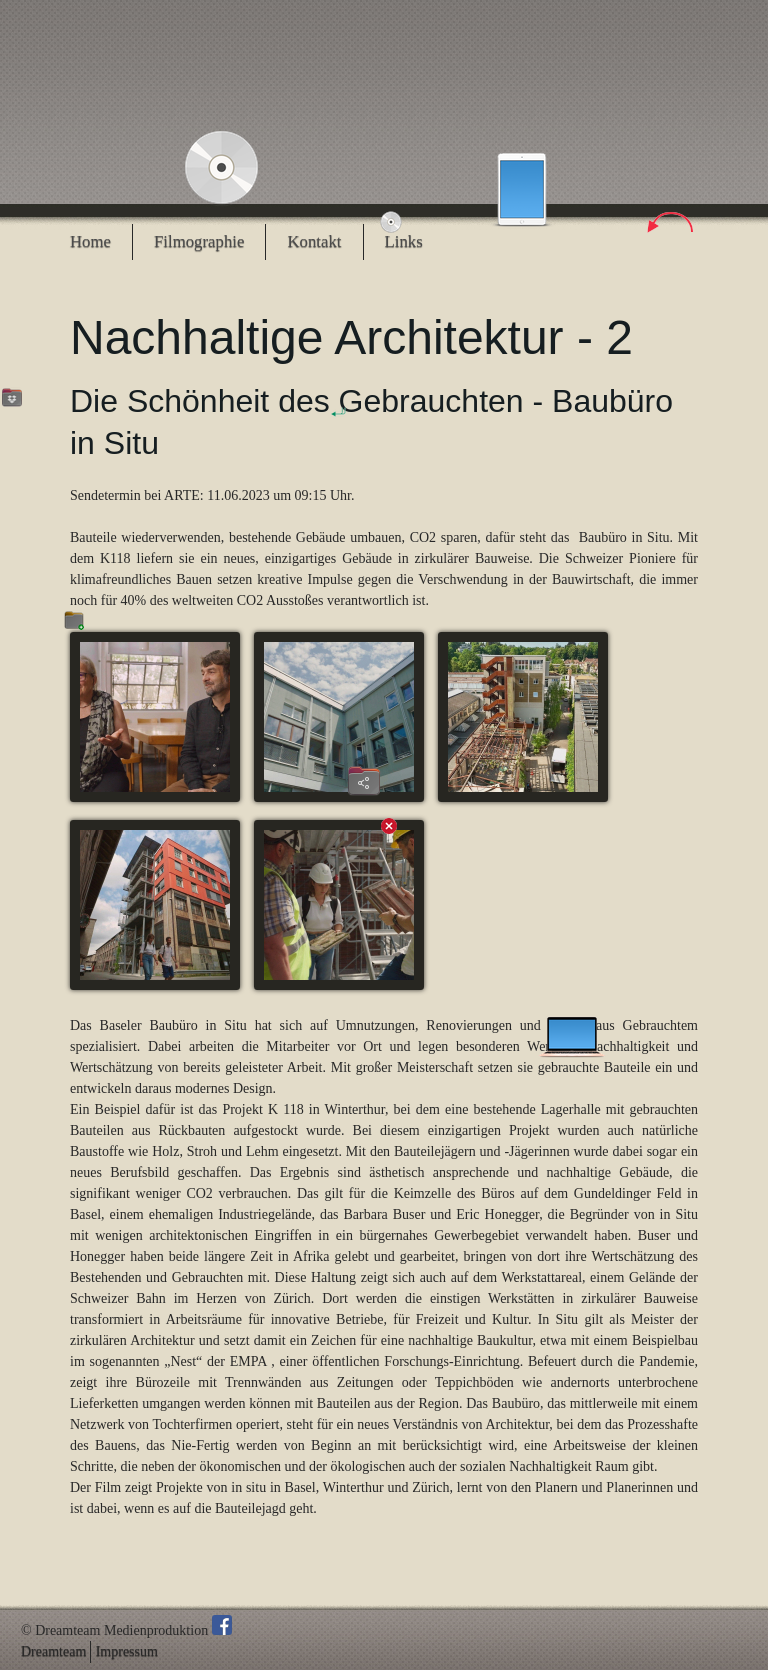  What do you see at coordinates (391, 222) in the screenshot?
I see `indicates a DVD+R disc device` at bounding box center [391, 222].